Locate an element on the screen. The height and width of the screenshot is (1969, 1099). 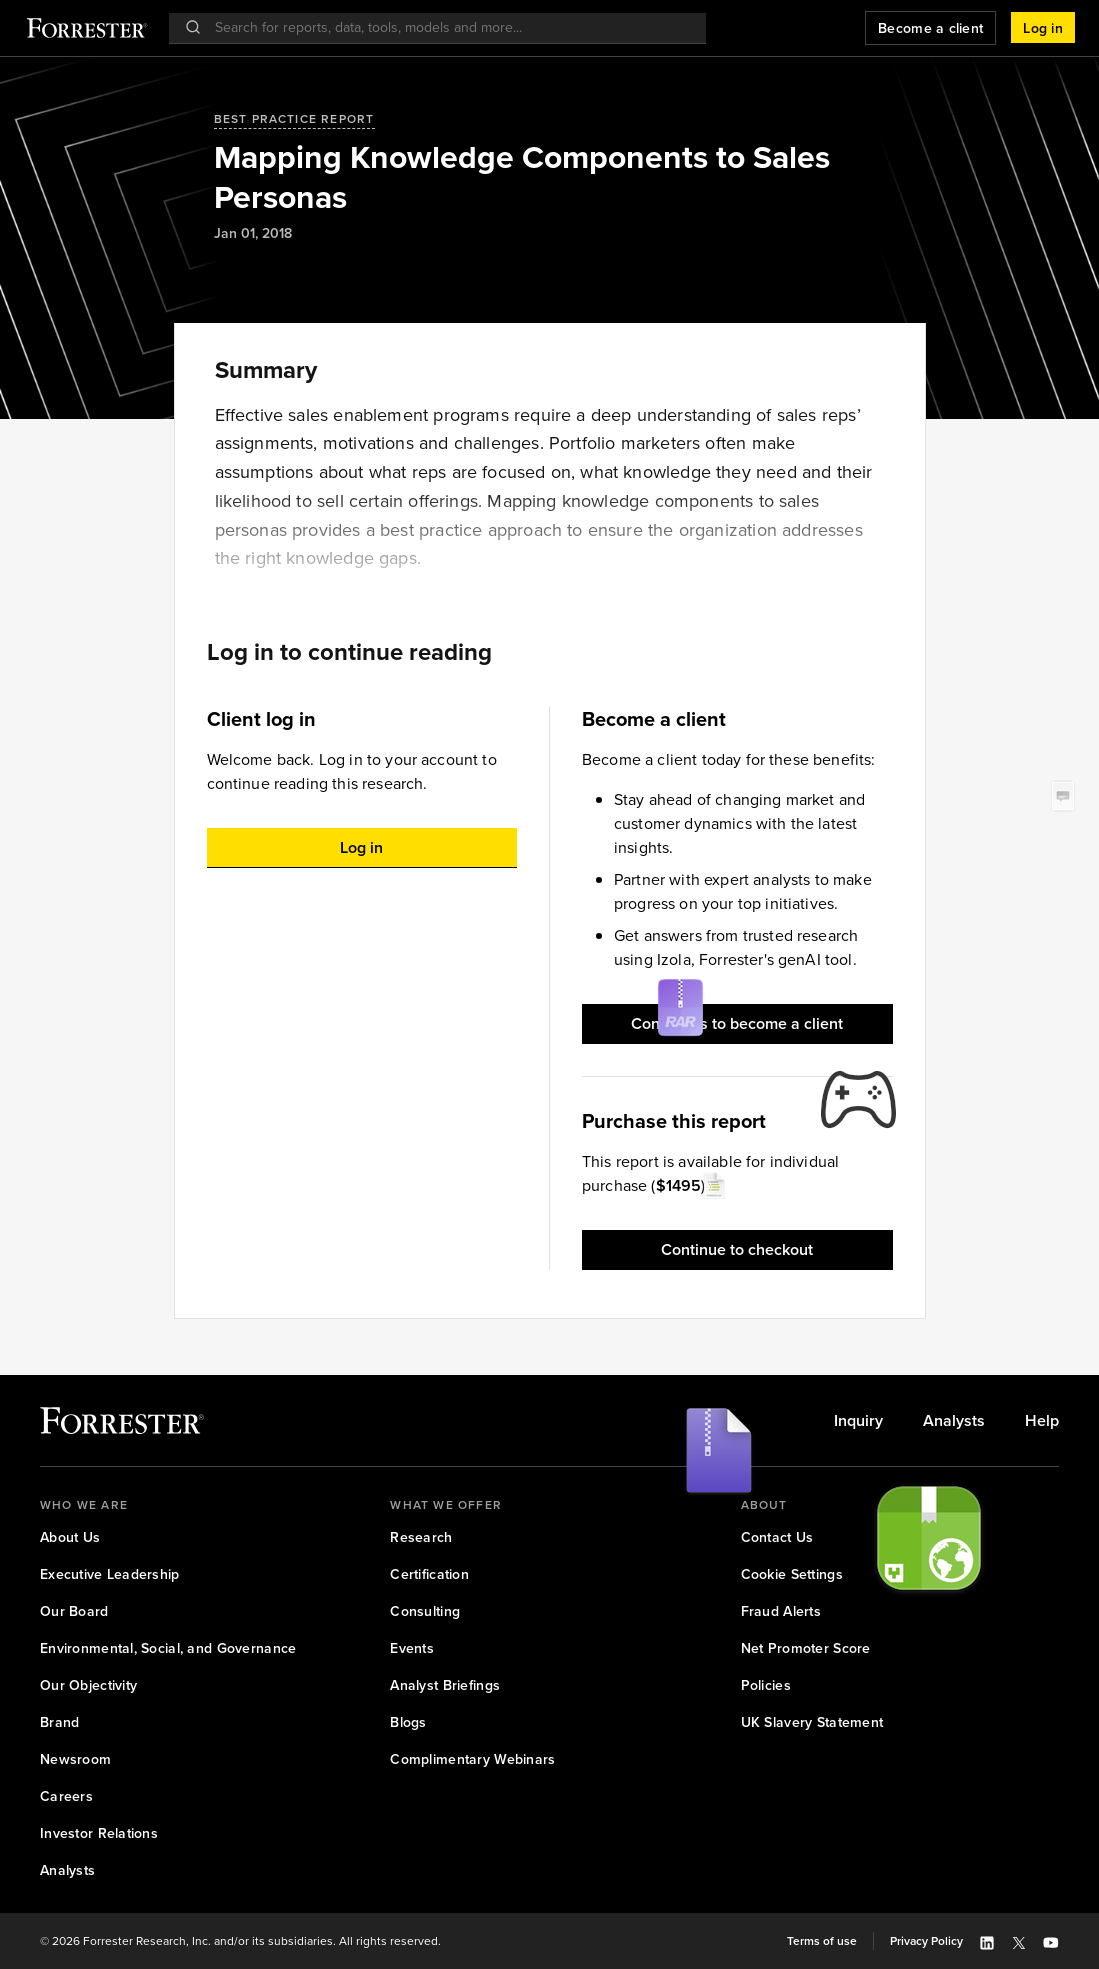
a compressed RAR archive file is located at coordinates (680, 1007).